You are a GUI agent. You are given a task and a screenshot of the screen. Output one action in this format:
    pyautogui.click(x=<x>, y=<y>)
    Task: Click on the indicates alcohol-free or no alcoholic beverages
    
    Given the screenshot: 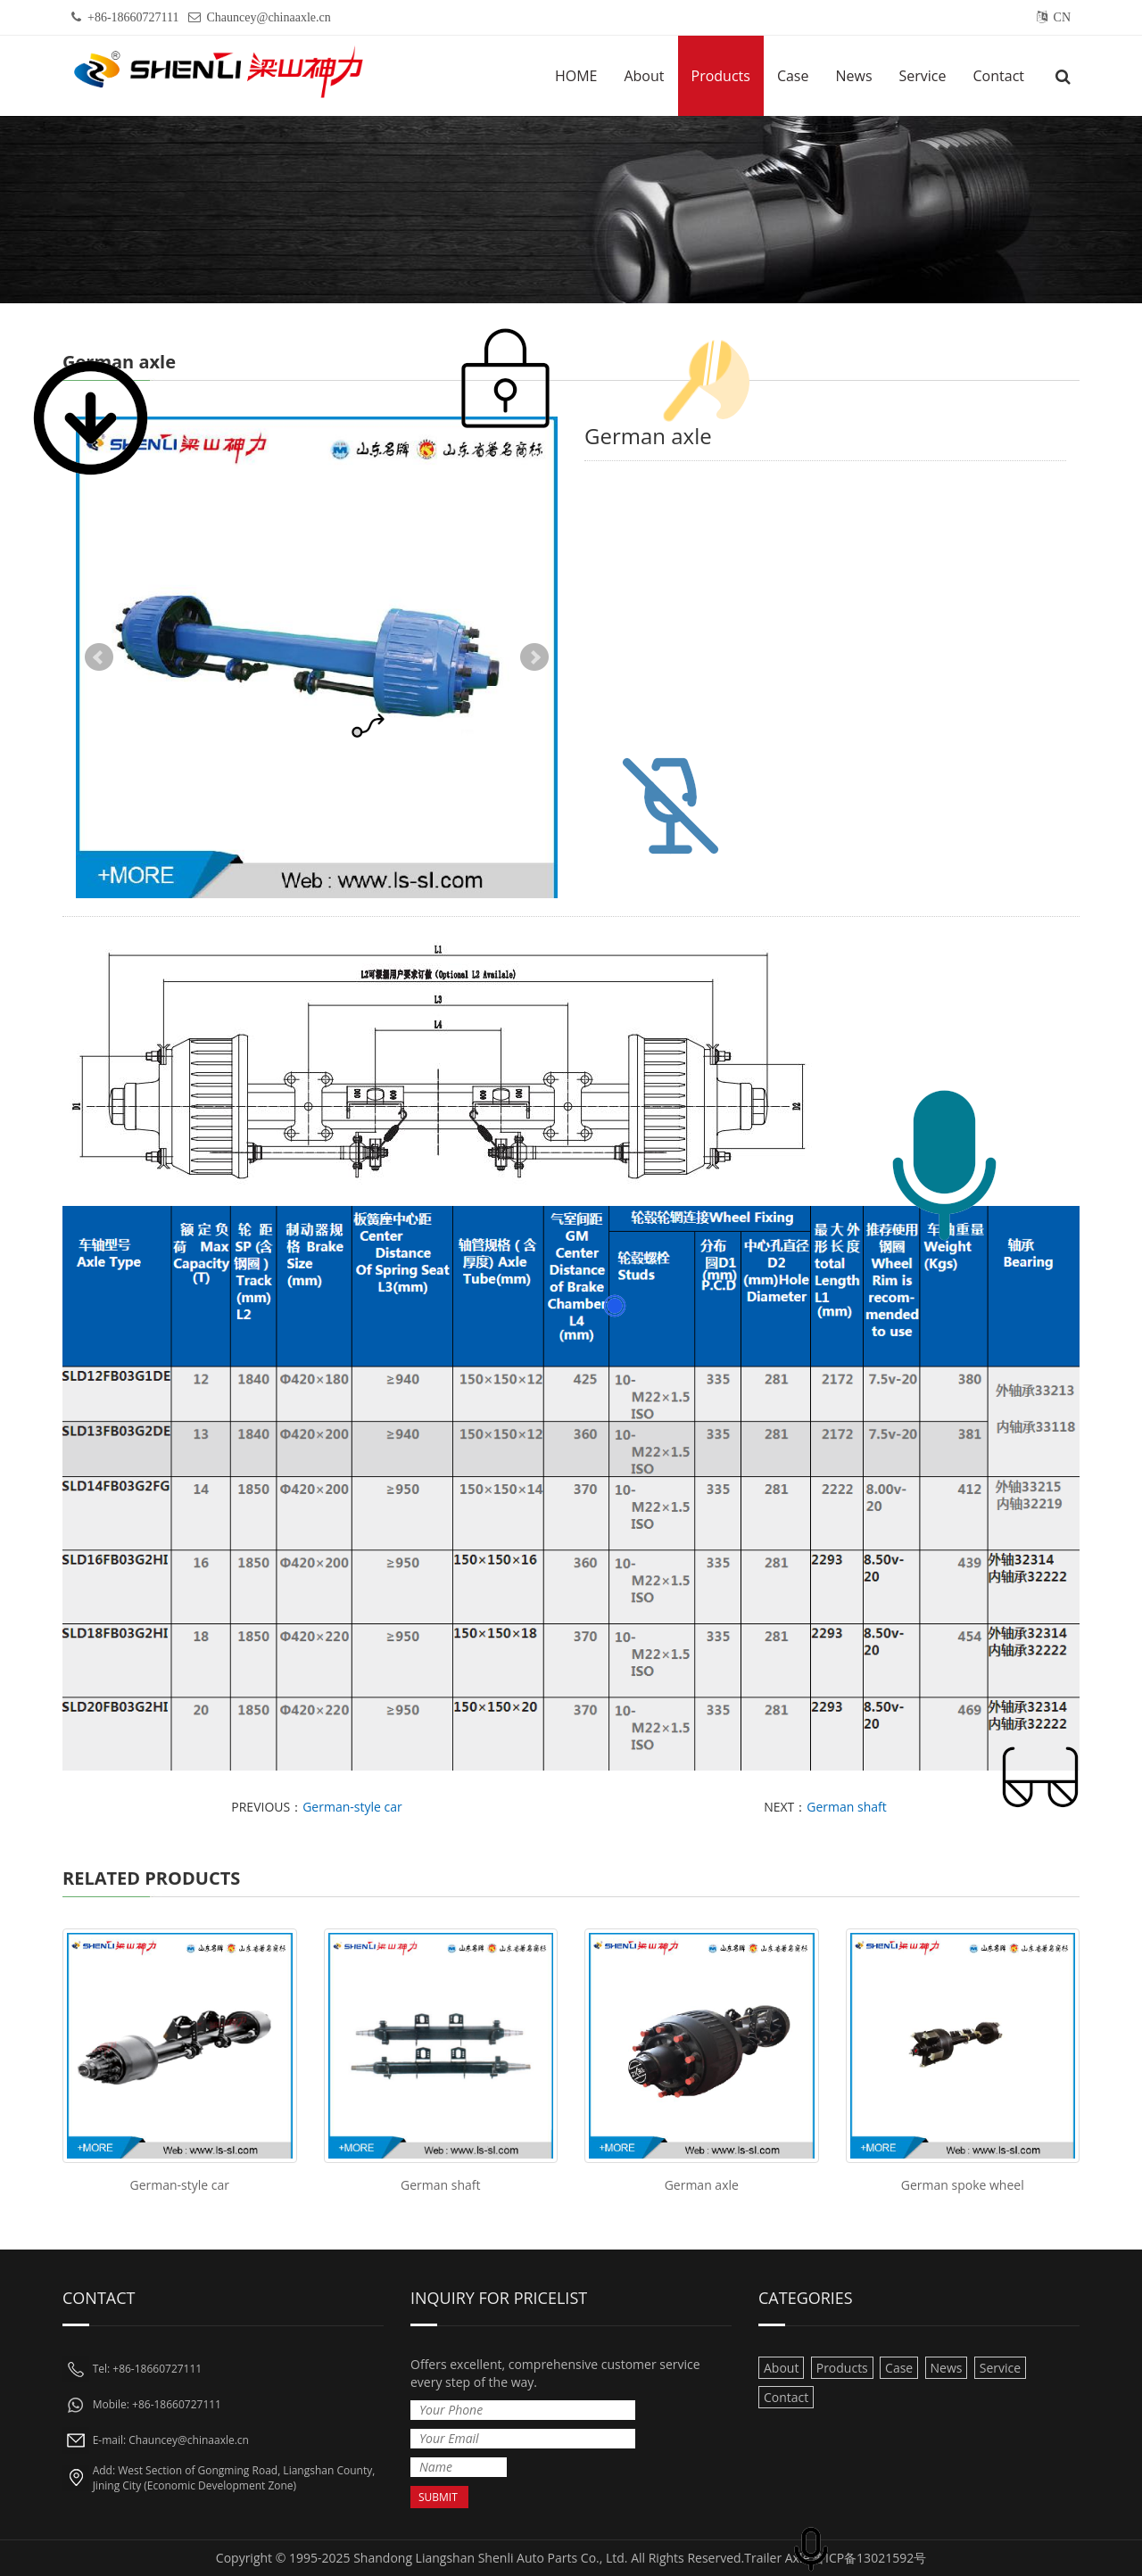 What is the action you would take?
    pyautogui.click(x=670, y=805)
    